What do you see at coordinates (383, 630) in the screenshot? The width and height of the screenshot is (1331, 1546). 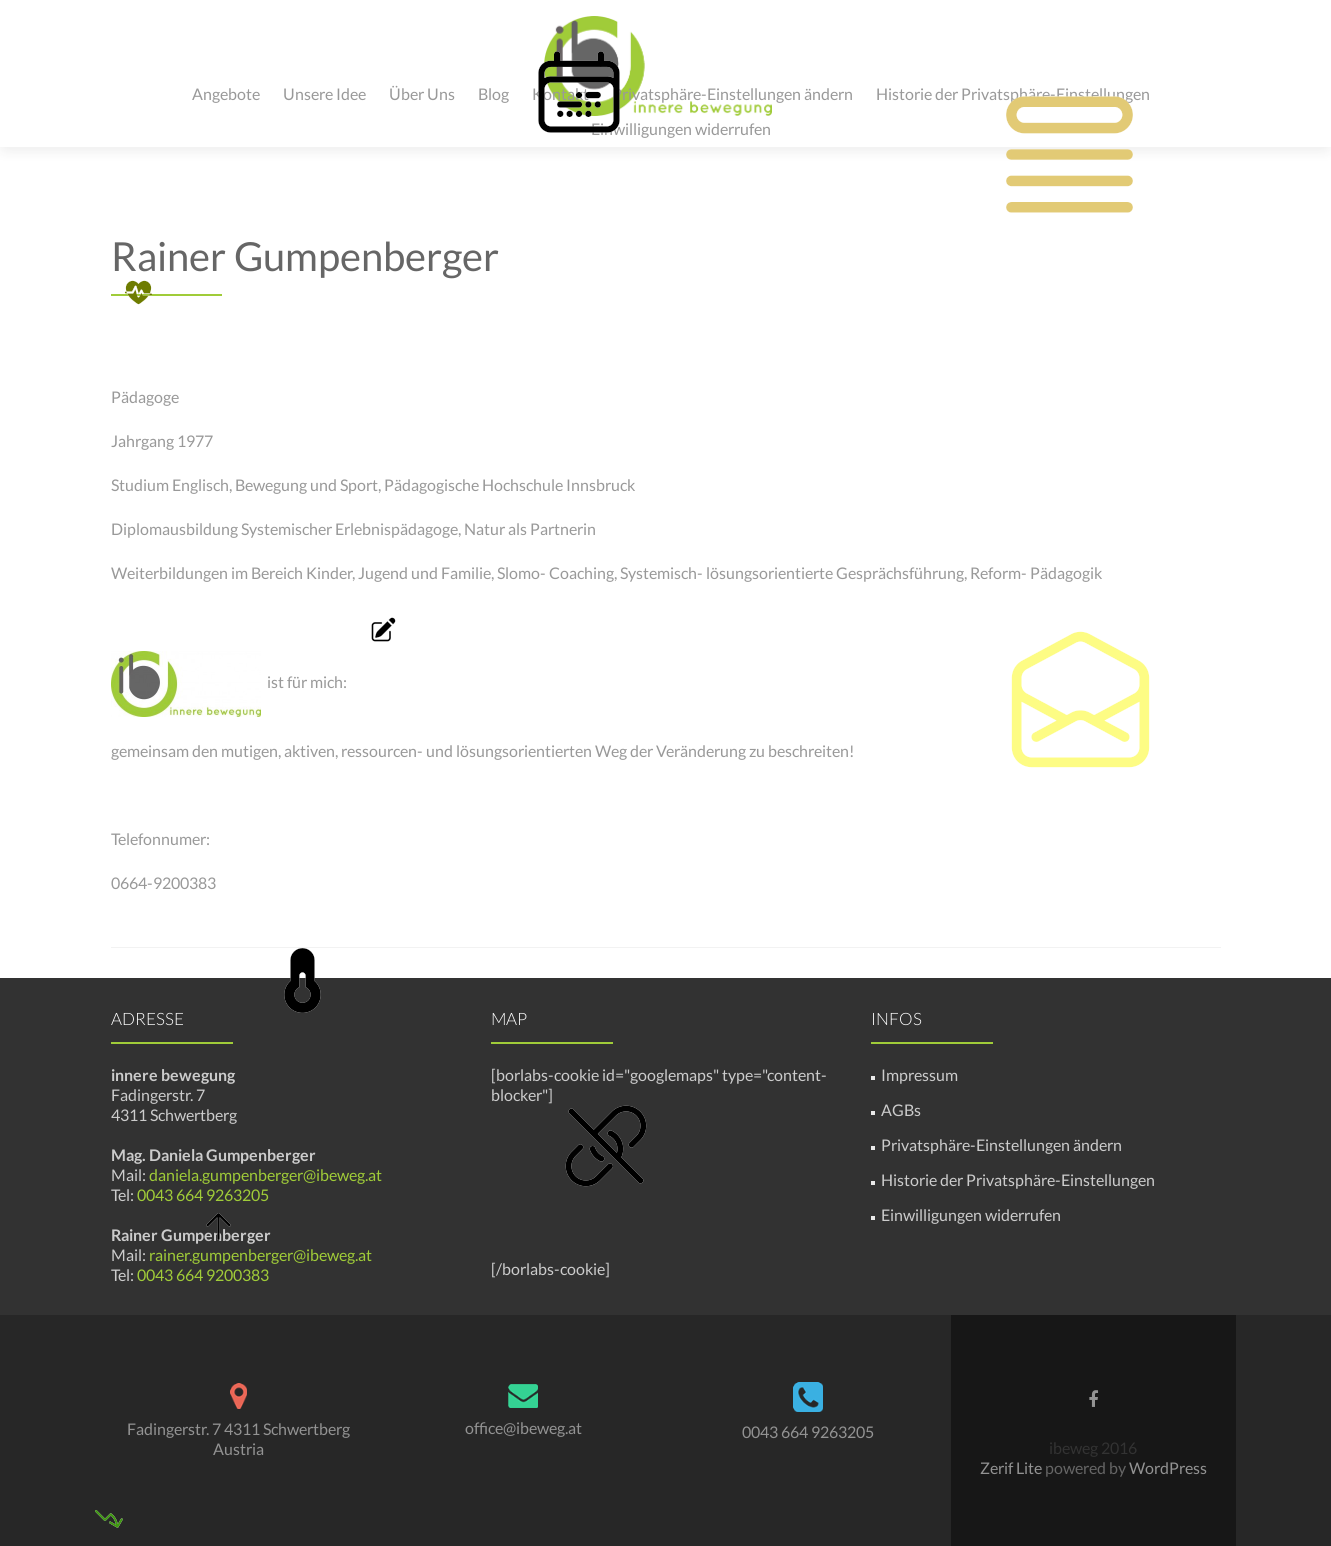 I see `edit or compose a new document` at bounding box center [383, 630].